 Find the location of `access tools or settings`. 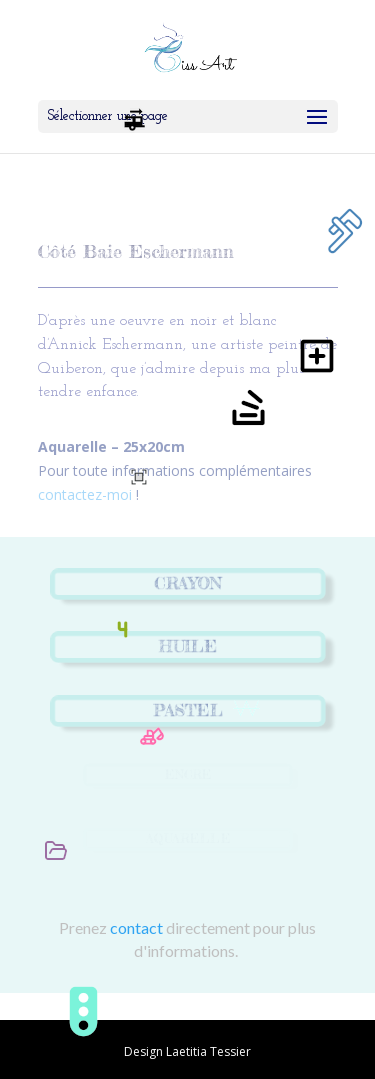

access tools or settings is located at coordinates (343, 231).